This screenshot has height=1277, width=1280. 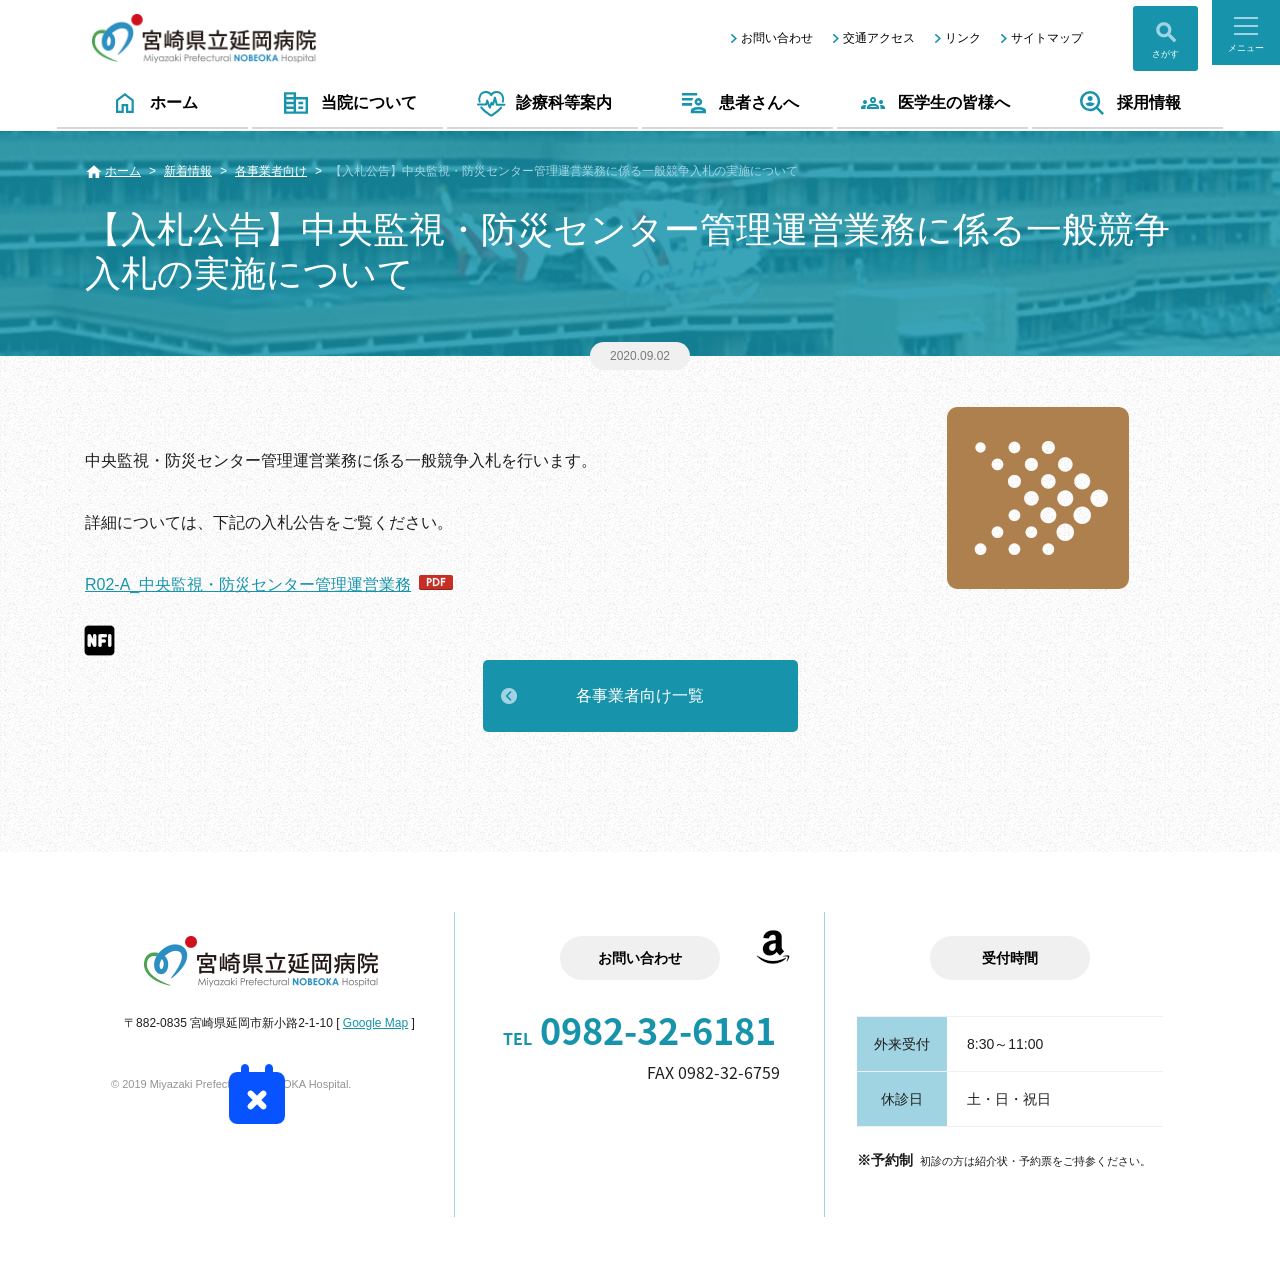 I want to click on cancel or delete a scheduled event, so click(x=257, y=1096).